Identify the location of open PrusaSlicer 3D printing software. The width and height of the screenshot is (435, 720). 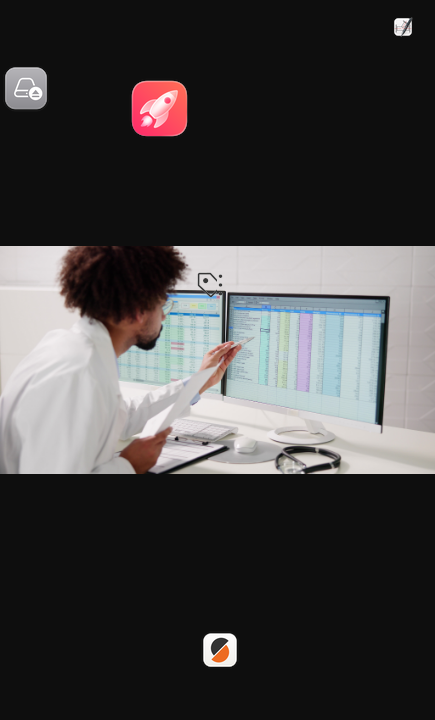
(220, 650).